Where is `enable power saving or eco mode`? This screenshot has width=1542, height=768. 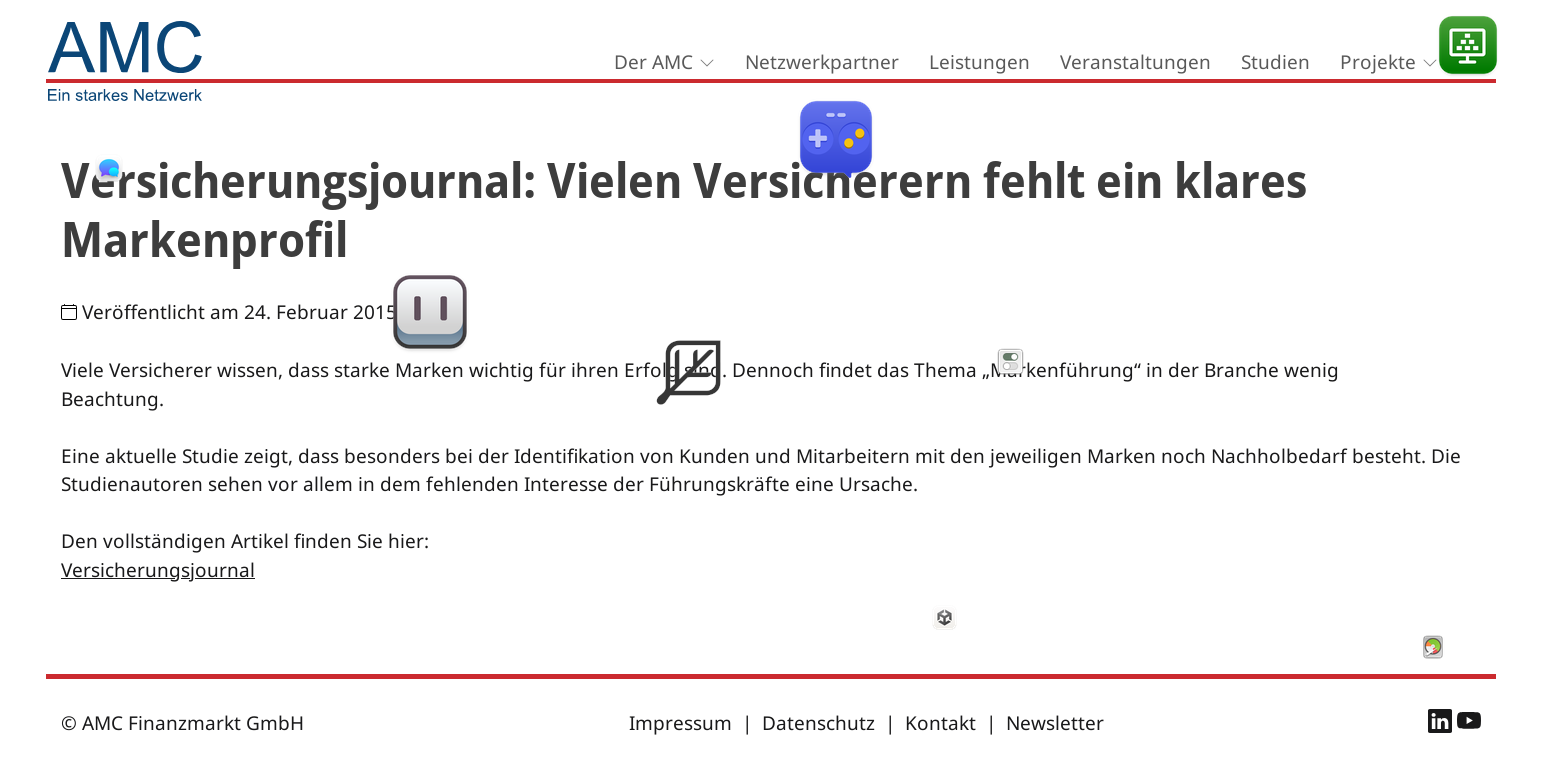
enable power saving or eco mode is located at coordinates (688, 372).